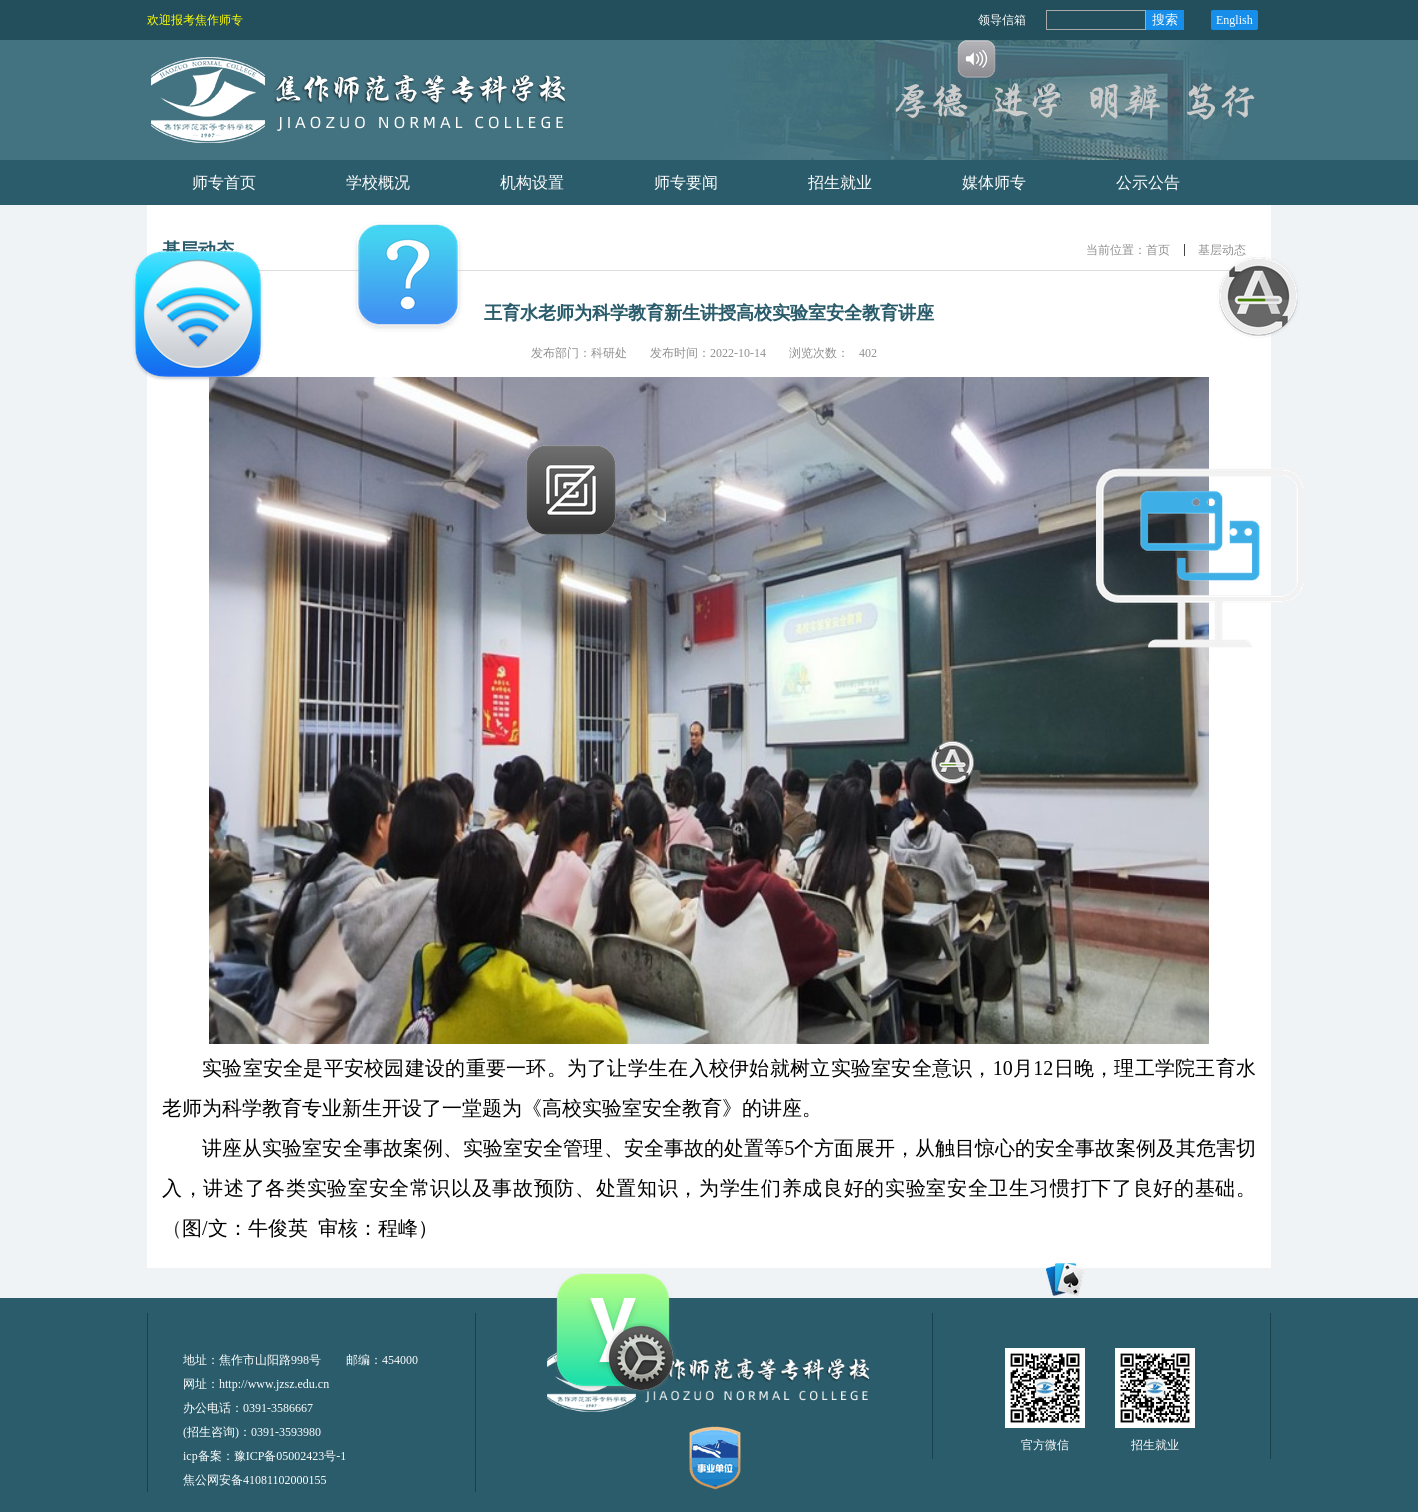  I want to click on open yubikey personalization settings, so click(613, 1330).